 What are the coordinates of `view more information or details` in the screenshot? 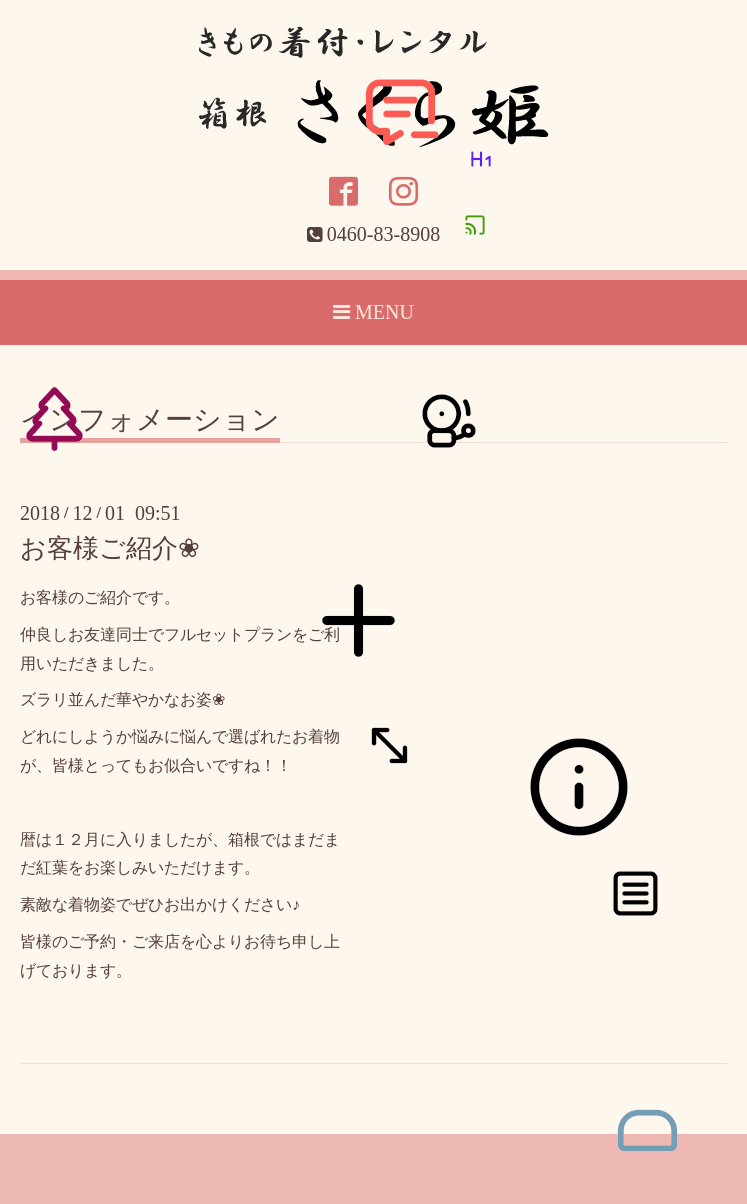 It's located at (579, 787).